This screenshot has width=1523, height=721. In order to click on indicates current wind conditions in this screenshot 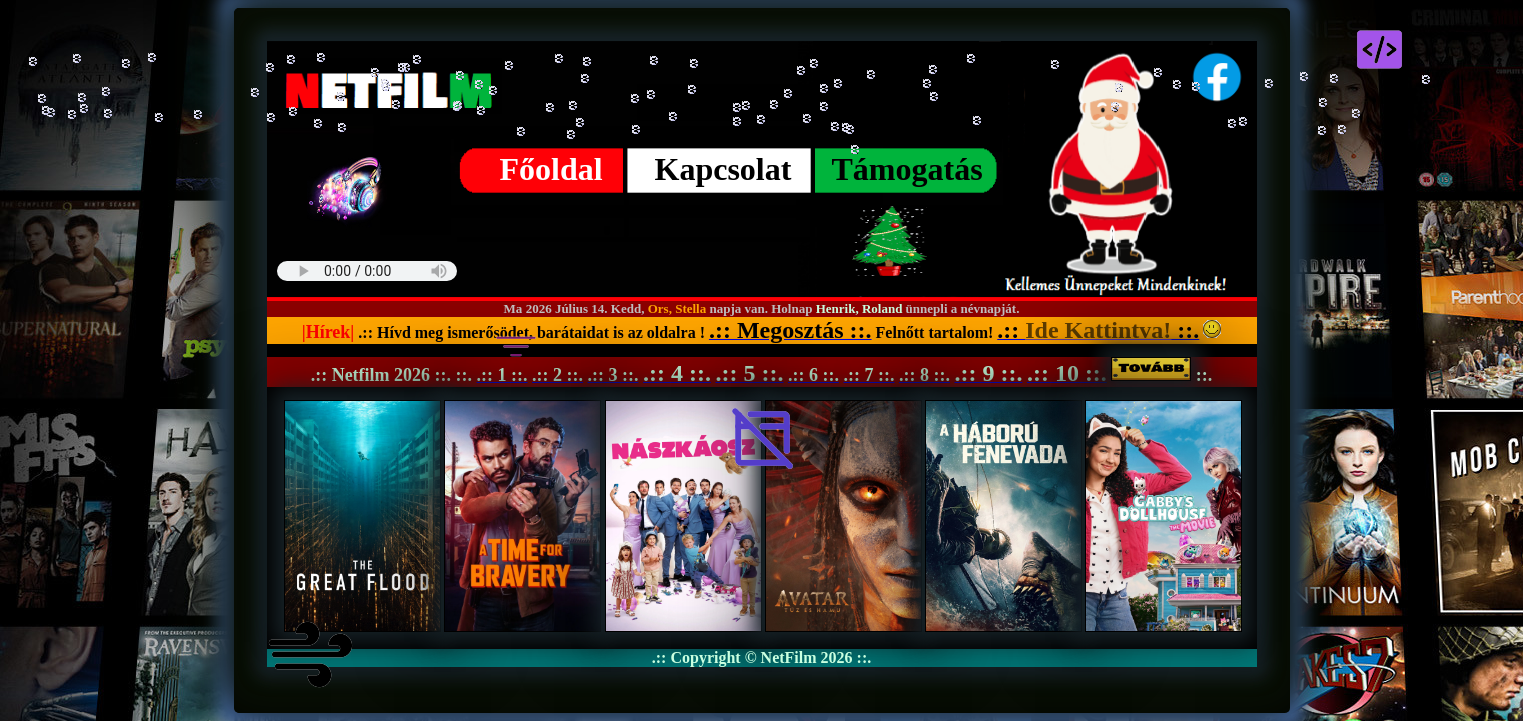, I will do `click(310, 654)`.